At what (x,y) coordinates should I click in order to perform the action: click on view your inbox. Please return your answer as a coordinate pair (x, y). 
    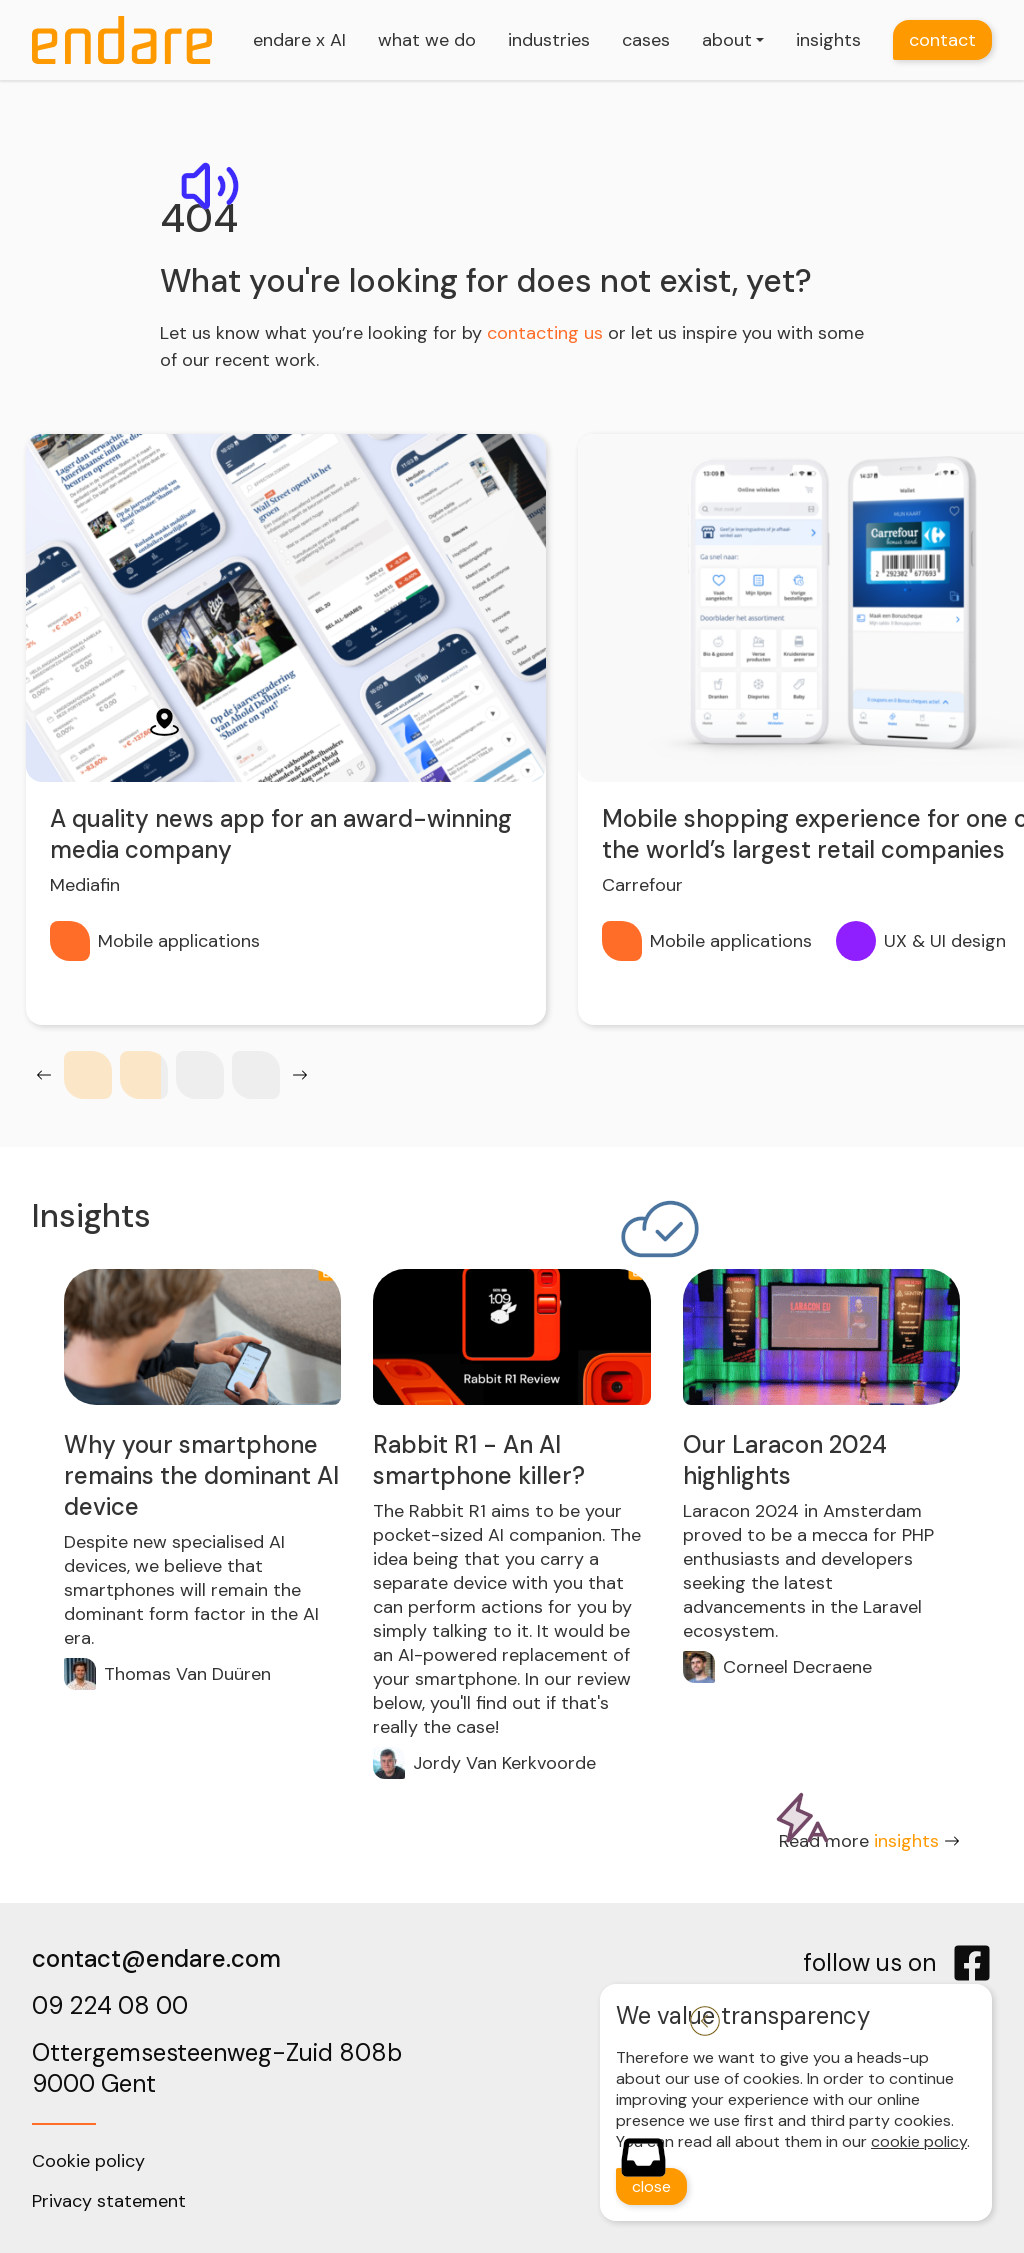
    Looking at the image, I should click on (643, 2157).